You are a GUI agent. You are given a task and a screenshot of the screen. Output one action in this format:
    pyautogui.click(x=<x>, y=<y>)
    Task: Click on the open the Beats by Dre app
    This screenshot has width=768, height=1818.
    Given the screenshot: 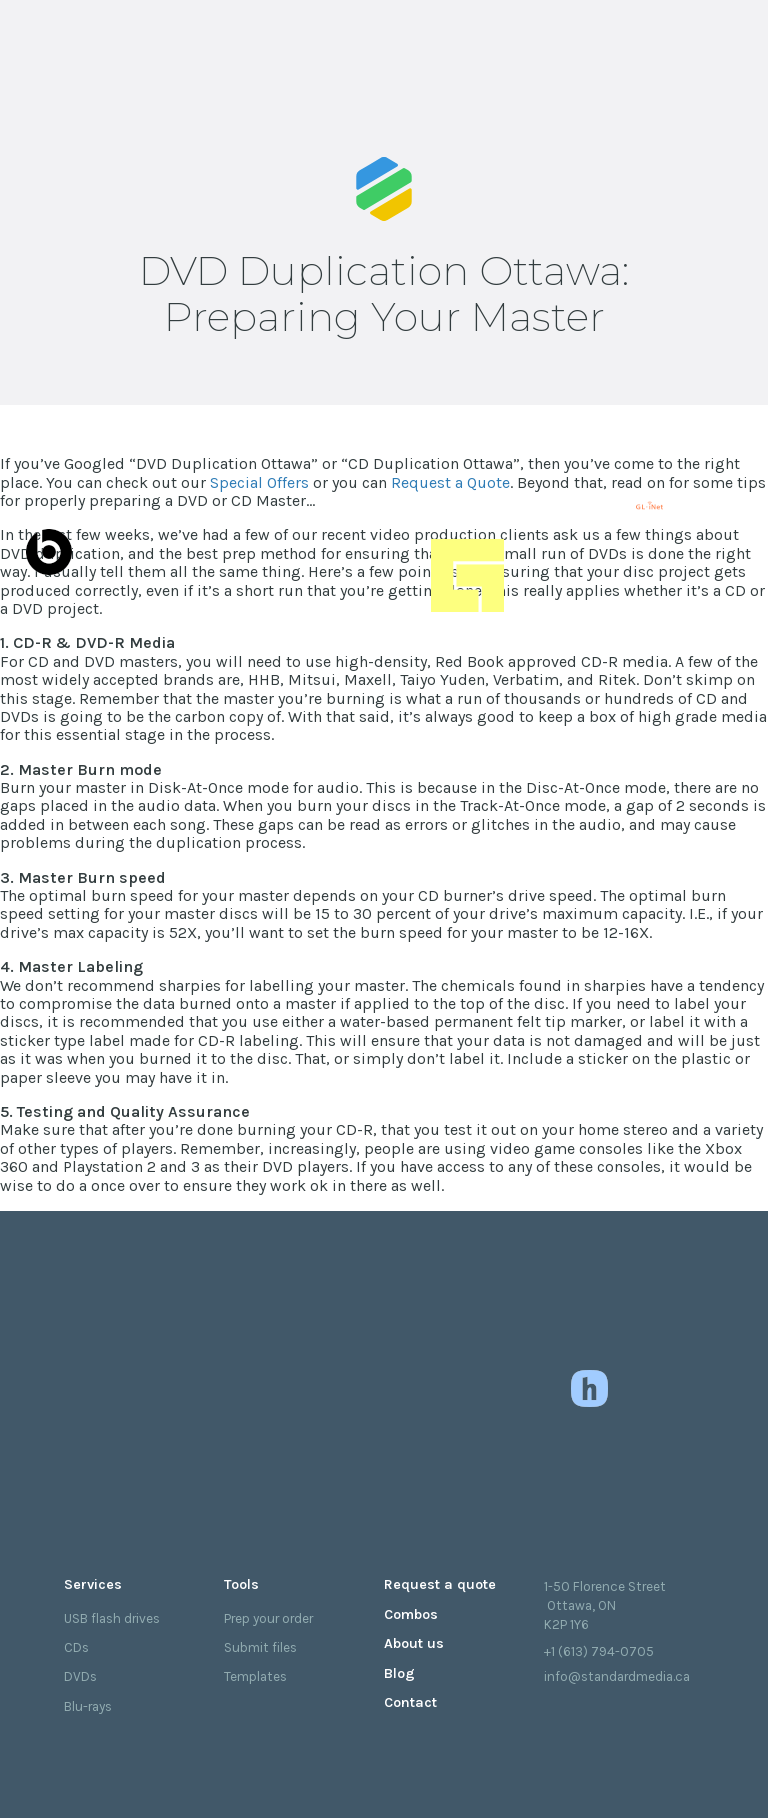 What is the action you would take?
    pyautogui.click(x=49, y=552)
    